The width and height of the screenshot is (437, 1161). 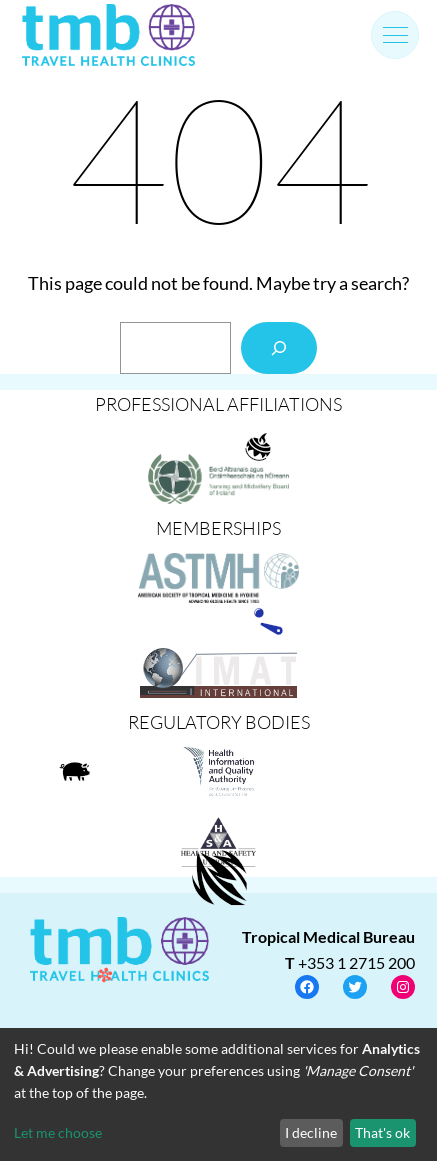 What do you see at coordinates (219, 877) in the screenshot?
I see `indicates wind or air movement effect` at bounding box center [219, 877].